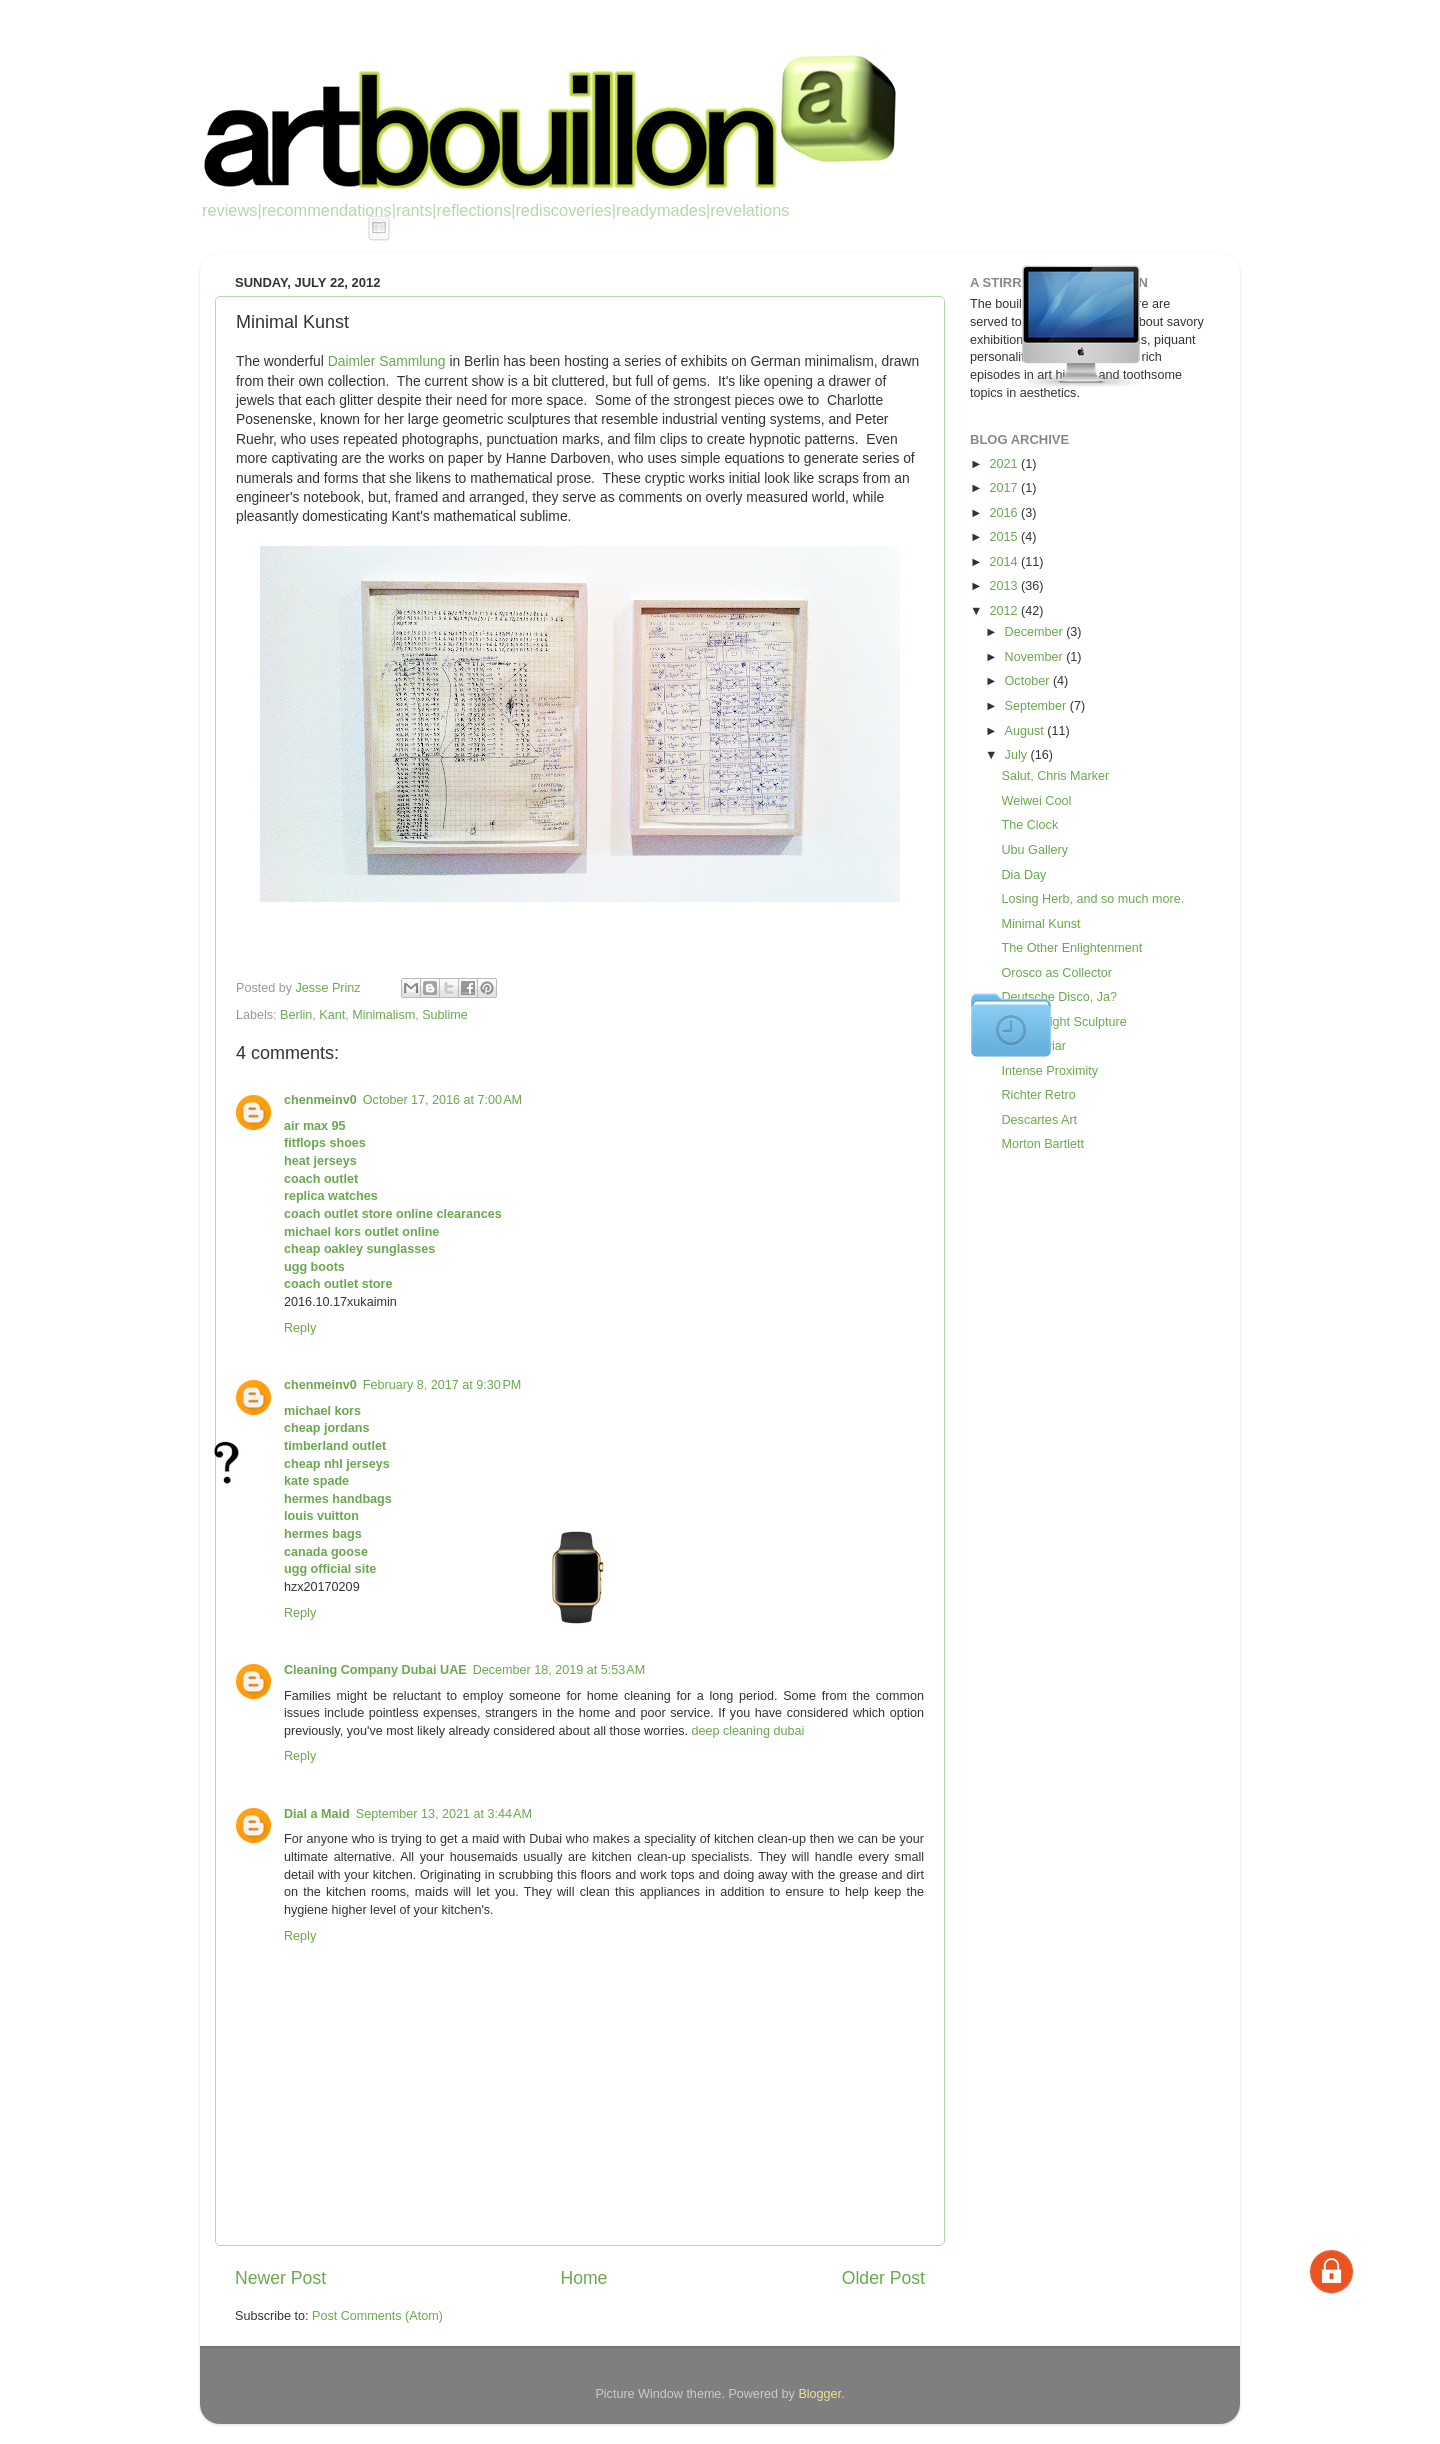 Image resolution: width=1440 pixels, height=2444 pixels. I want to click on access temporary files folder, so click(1011, 1025).